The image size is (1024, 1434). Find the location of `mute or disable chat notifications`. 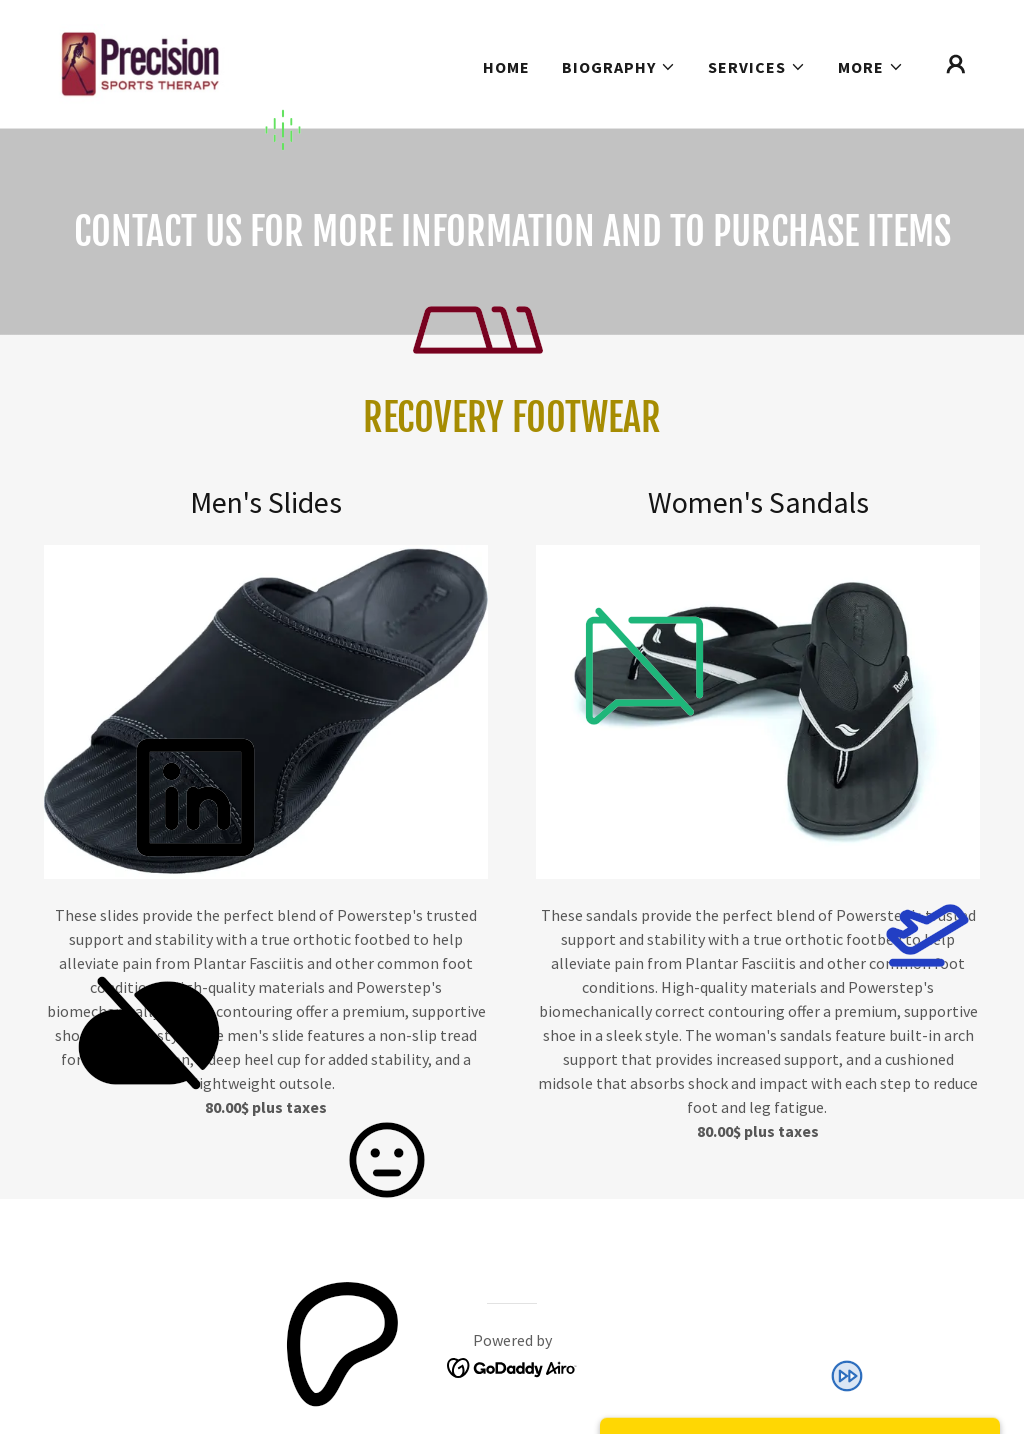

mute or disable chat notifications is located at coordinates (644, 661).